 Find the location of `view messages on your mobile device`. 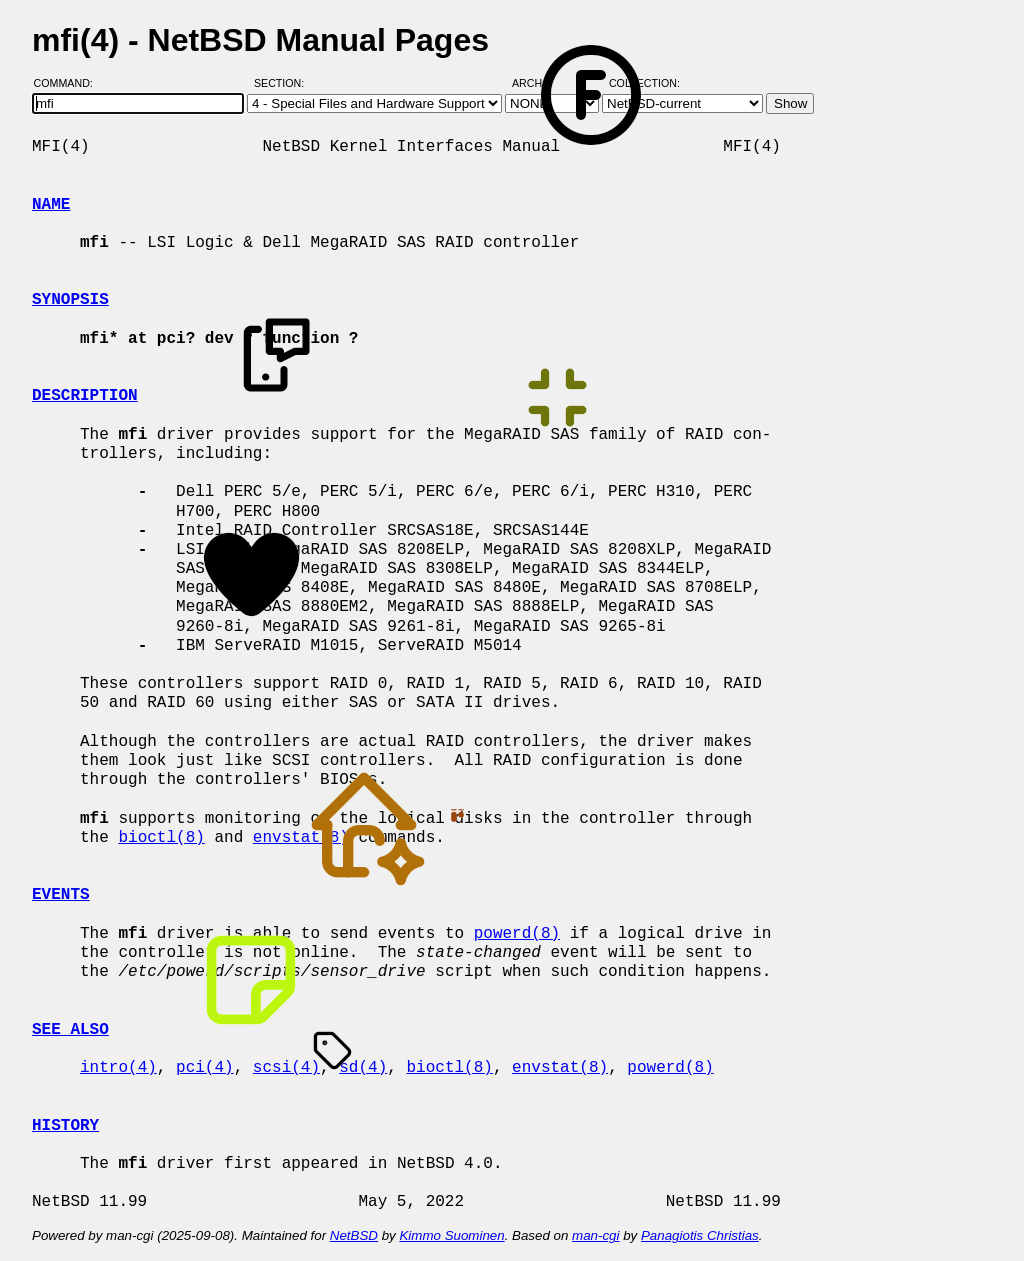

view messages on your mobile device is located at coordinates (273, 355).